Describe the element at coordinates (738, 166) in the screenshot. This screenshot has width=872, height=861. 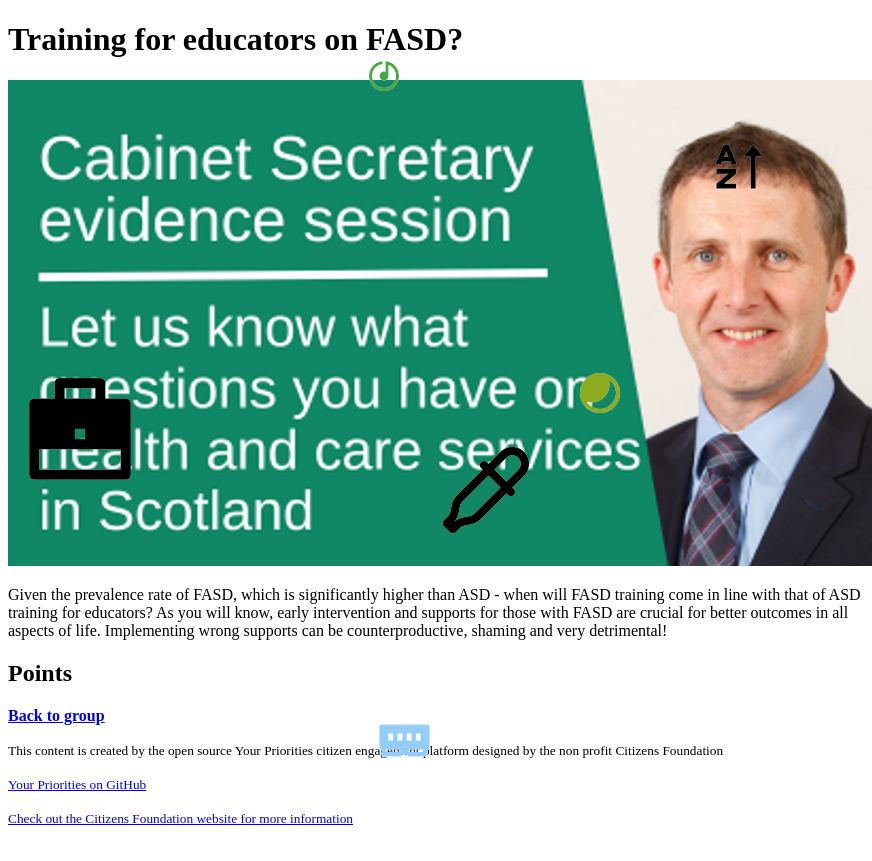
I see `sort items alphabetically in descending order (Z to A)` at that location.